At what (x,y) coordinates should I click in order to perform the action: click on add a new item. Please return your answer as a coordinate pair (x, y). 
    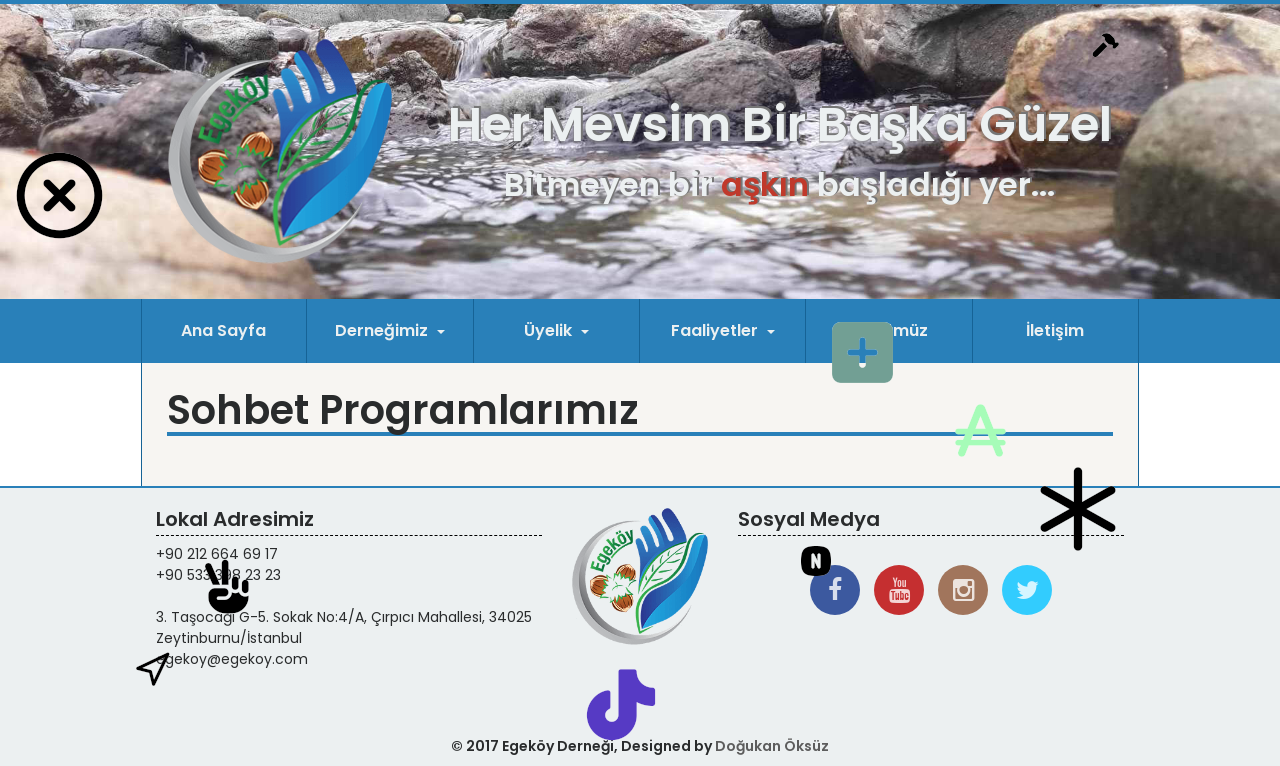
    Looking at the image, I should click on (862, 352).